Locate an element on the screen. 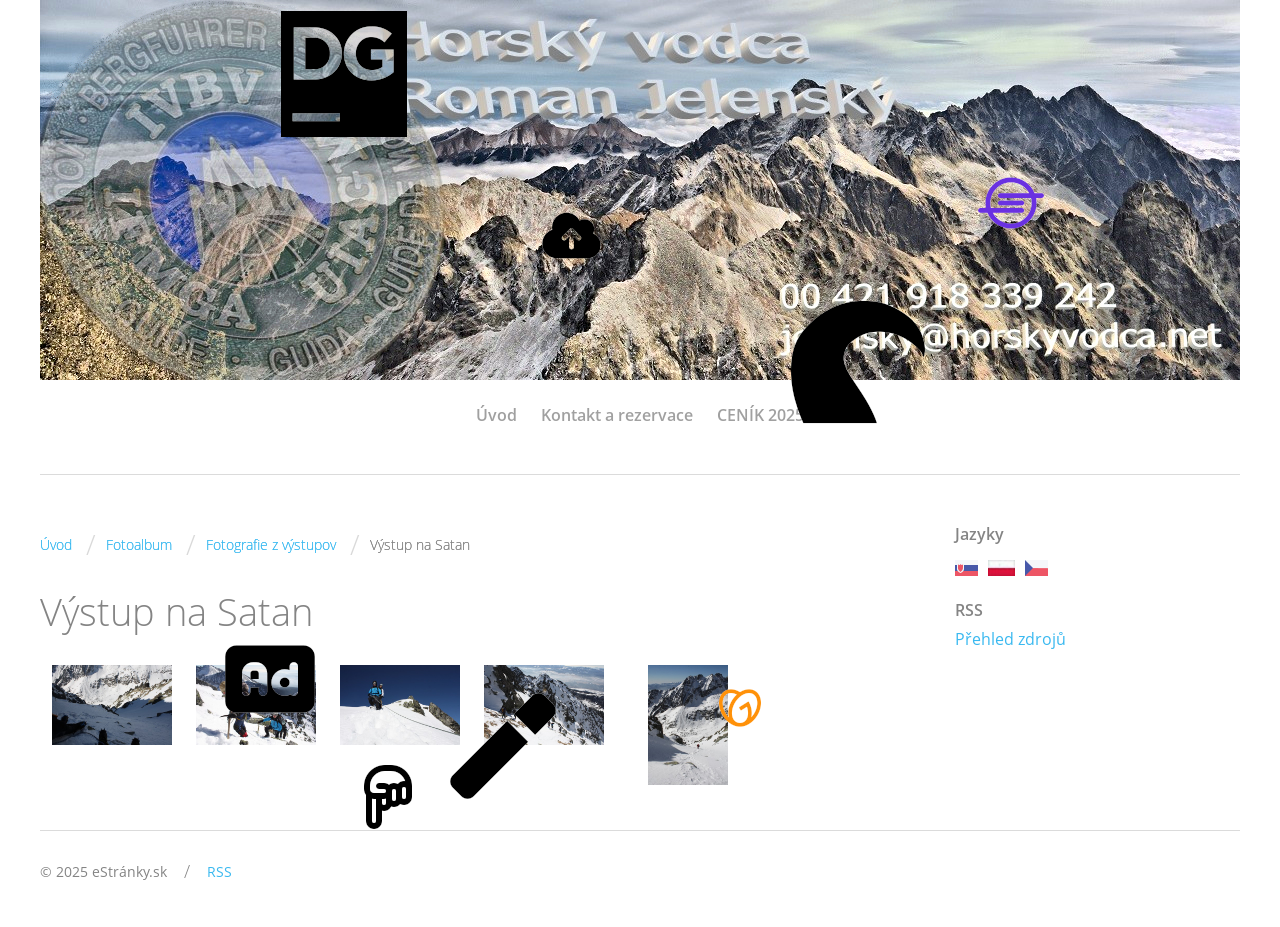  ioxhost web hosting service logo is located at coordinates (1011, 203).